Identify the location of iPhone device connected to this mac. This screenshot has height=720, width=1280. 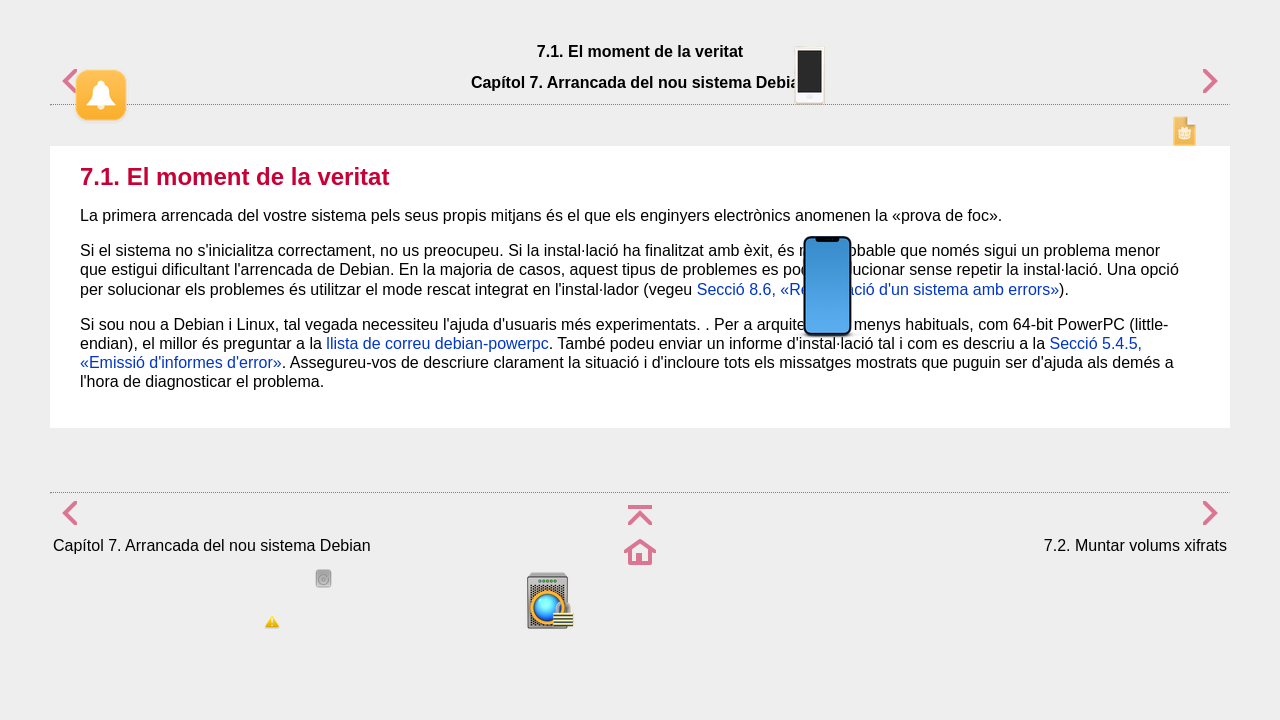
(827, 287).